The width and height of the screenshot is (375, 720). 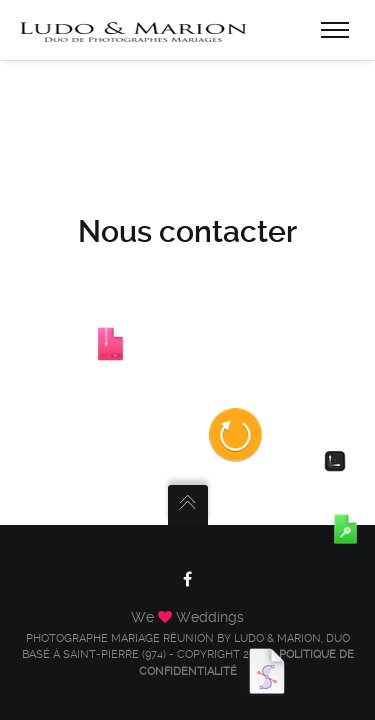 I want to click on an SVG image file, so click(x=267, y=672).